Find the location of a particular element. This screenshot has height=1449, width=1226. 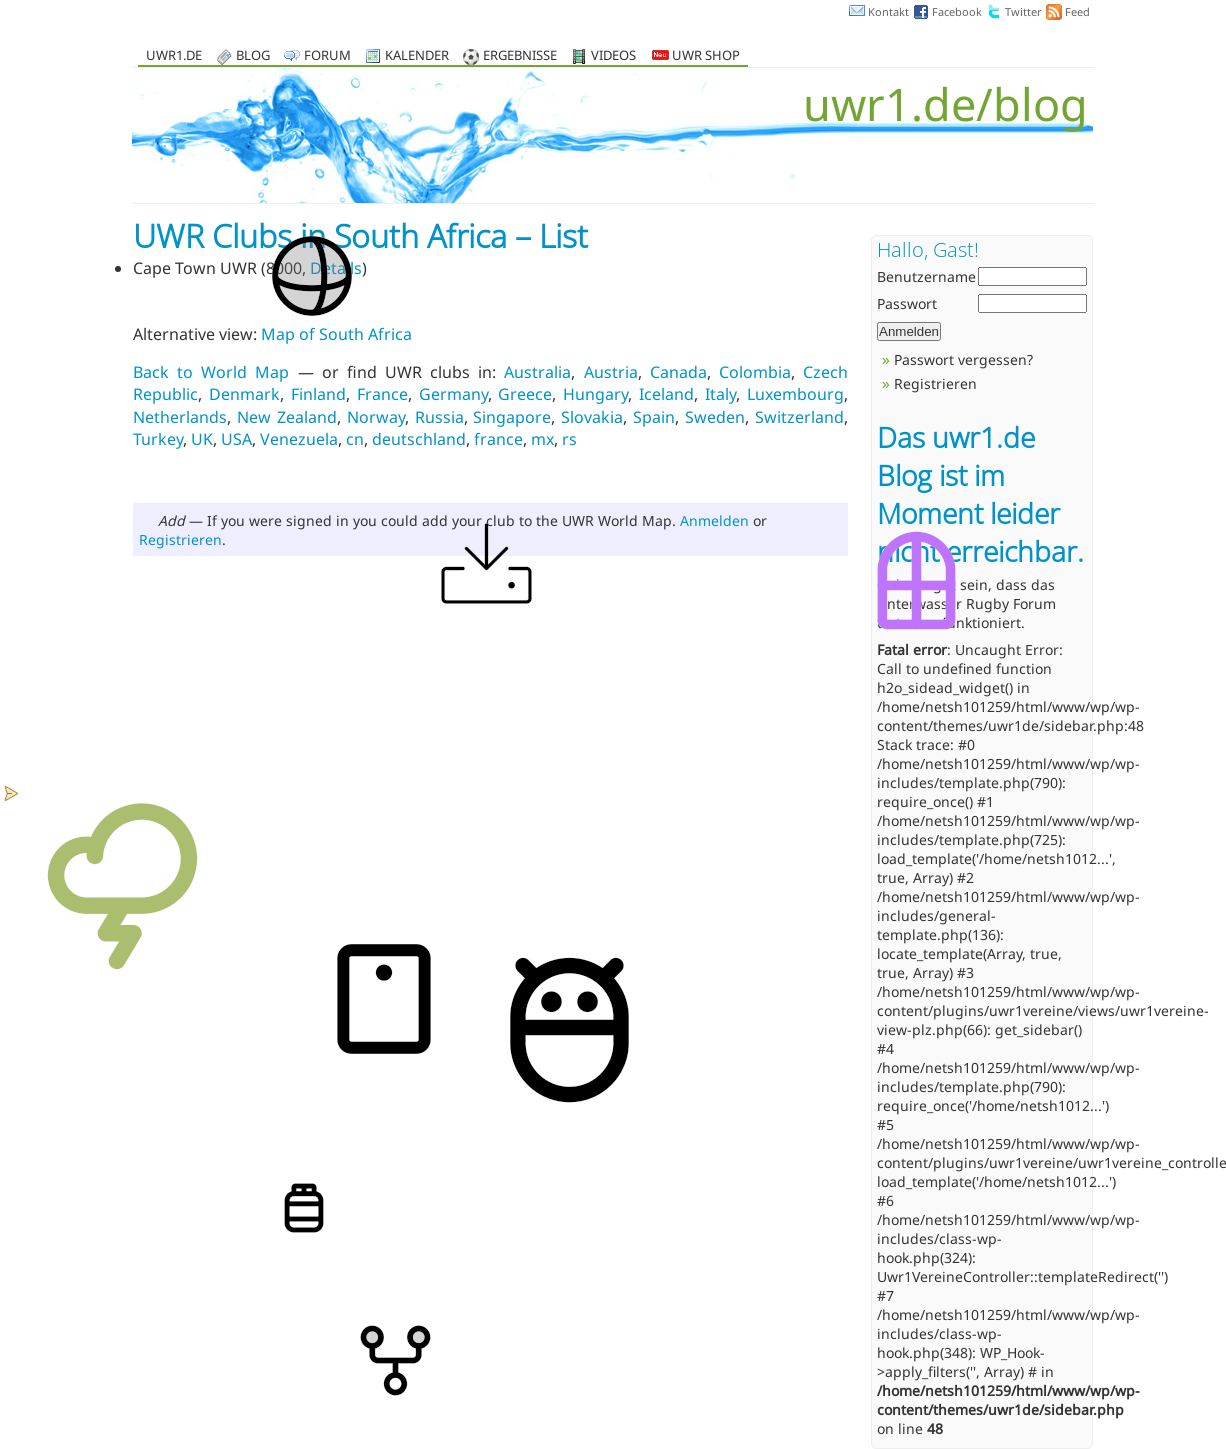

open a new window is located at coordinates (916, 580).